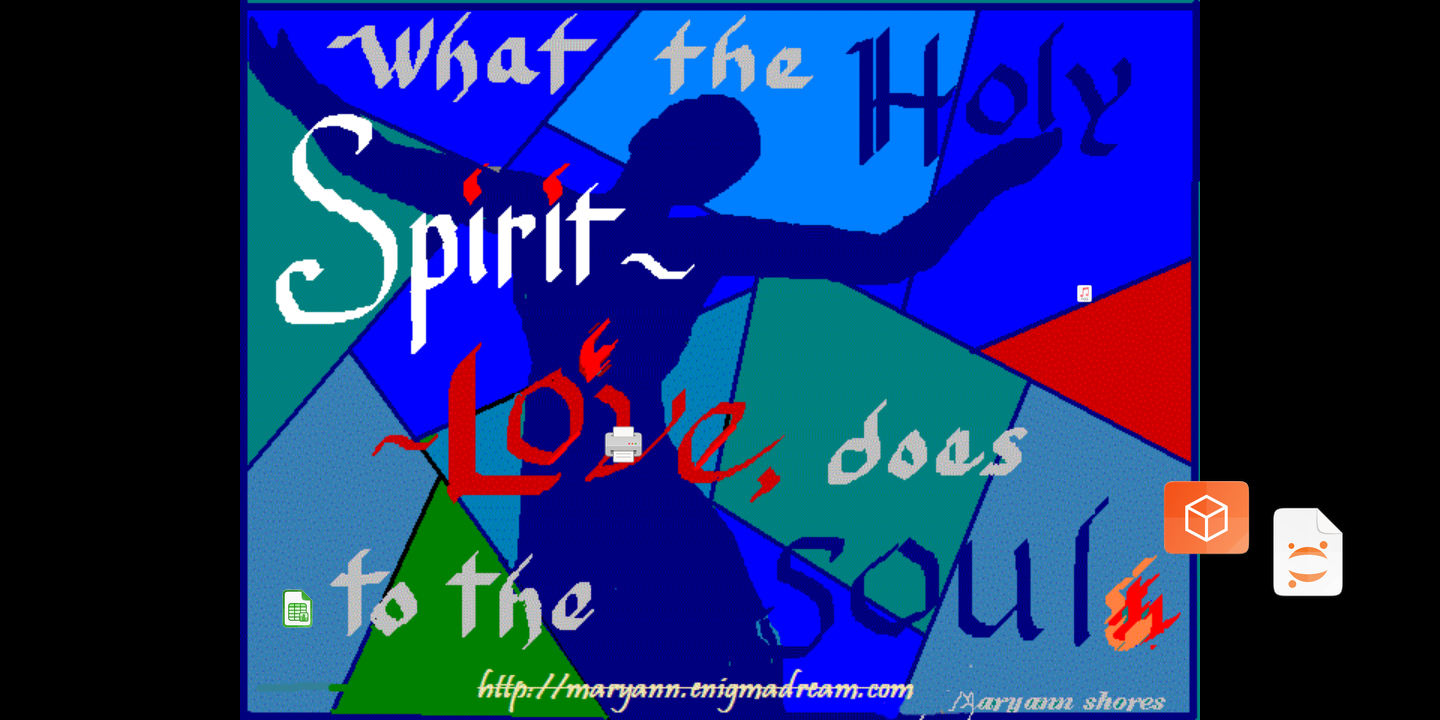 Image resolution: width=1440 pixels, height=720 pixels. Describe the element at coordinates (1308, 552) in the screenshot. I see `jupyter notebook file` at that location.